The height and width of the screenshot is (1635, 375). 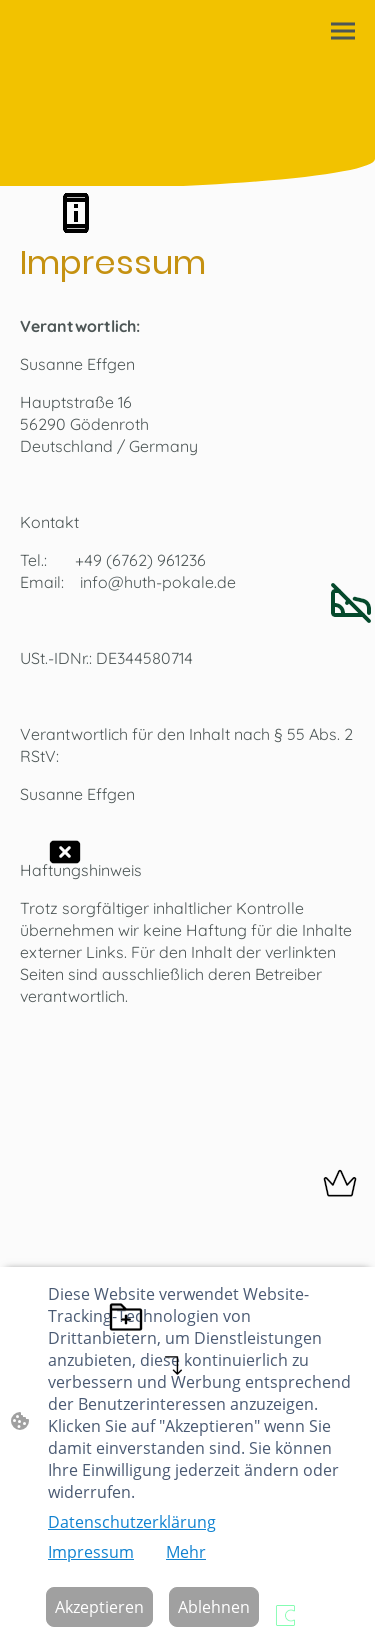 What do you see at coordinates (76, 213) in the screenshot?
I see `view device information` at bounding box center [76, 213].